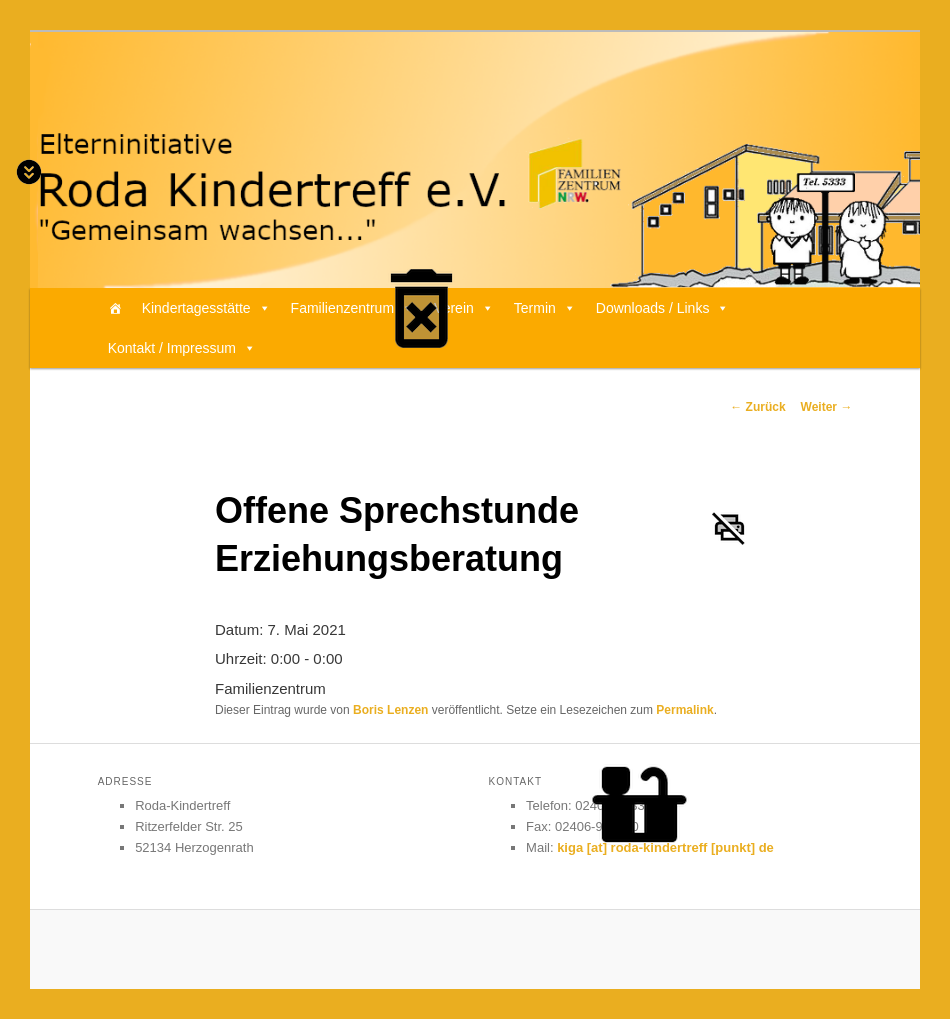 This screenshot has height=1019, width=950. Describe the element at coordinates (421, 308) in the screenshot. I see `permanently delete an item` at that location.